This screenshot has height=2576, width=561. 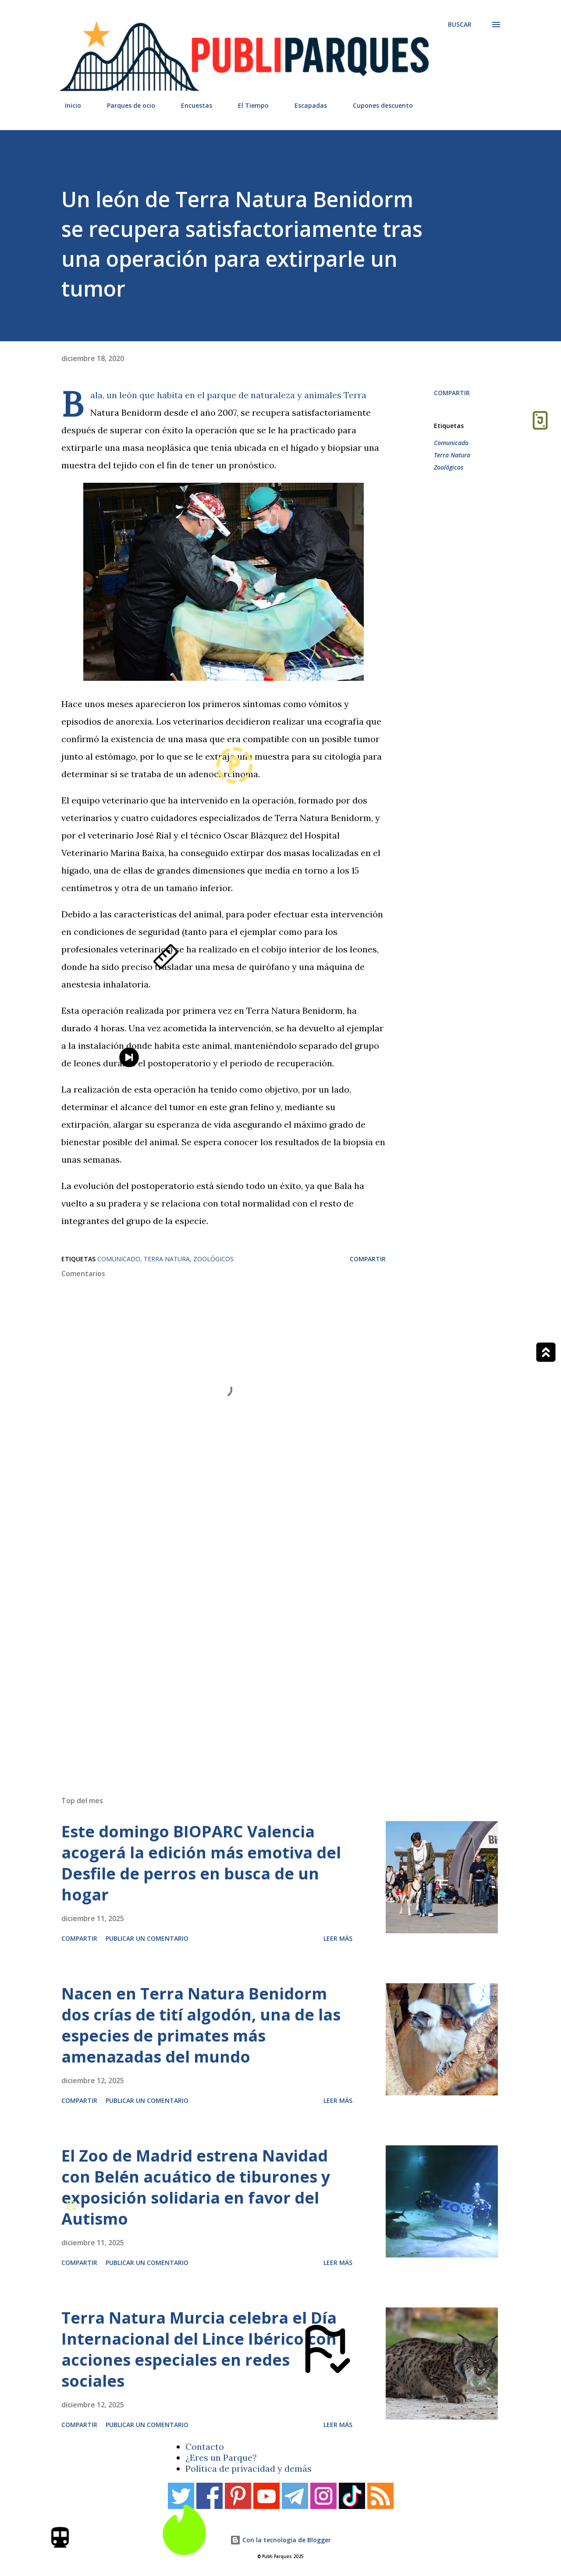 What do you see at coordinates (325, 2348) in the screenshot?
I see `mark task or item as complete` at bounding box center [325, 2348].